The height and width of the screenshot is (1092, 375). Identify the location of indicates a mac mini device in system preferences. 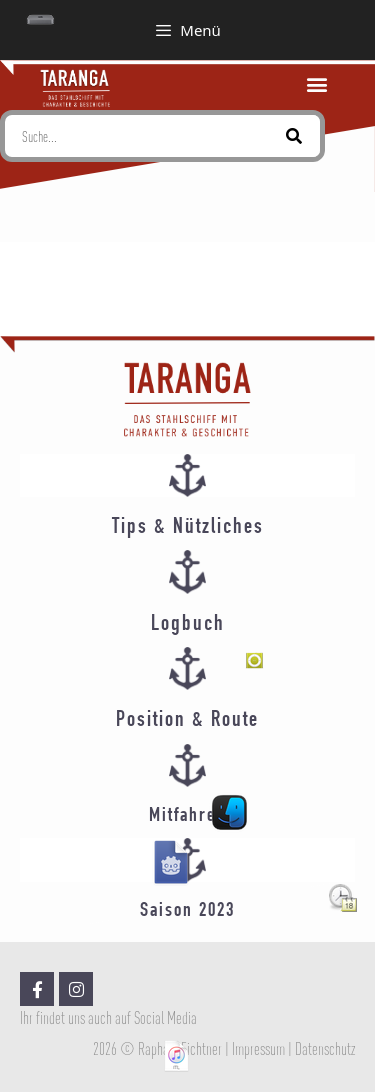
(40, 19).